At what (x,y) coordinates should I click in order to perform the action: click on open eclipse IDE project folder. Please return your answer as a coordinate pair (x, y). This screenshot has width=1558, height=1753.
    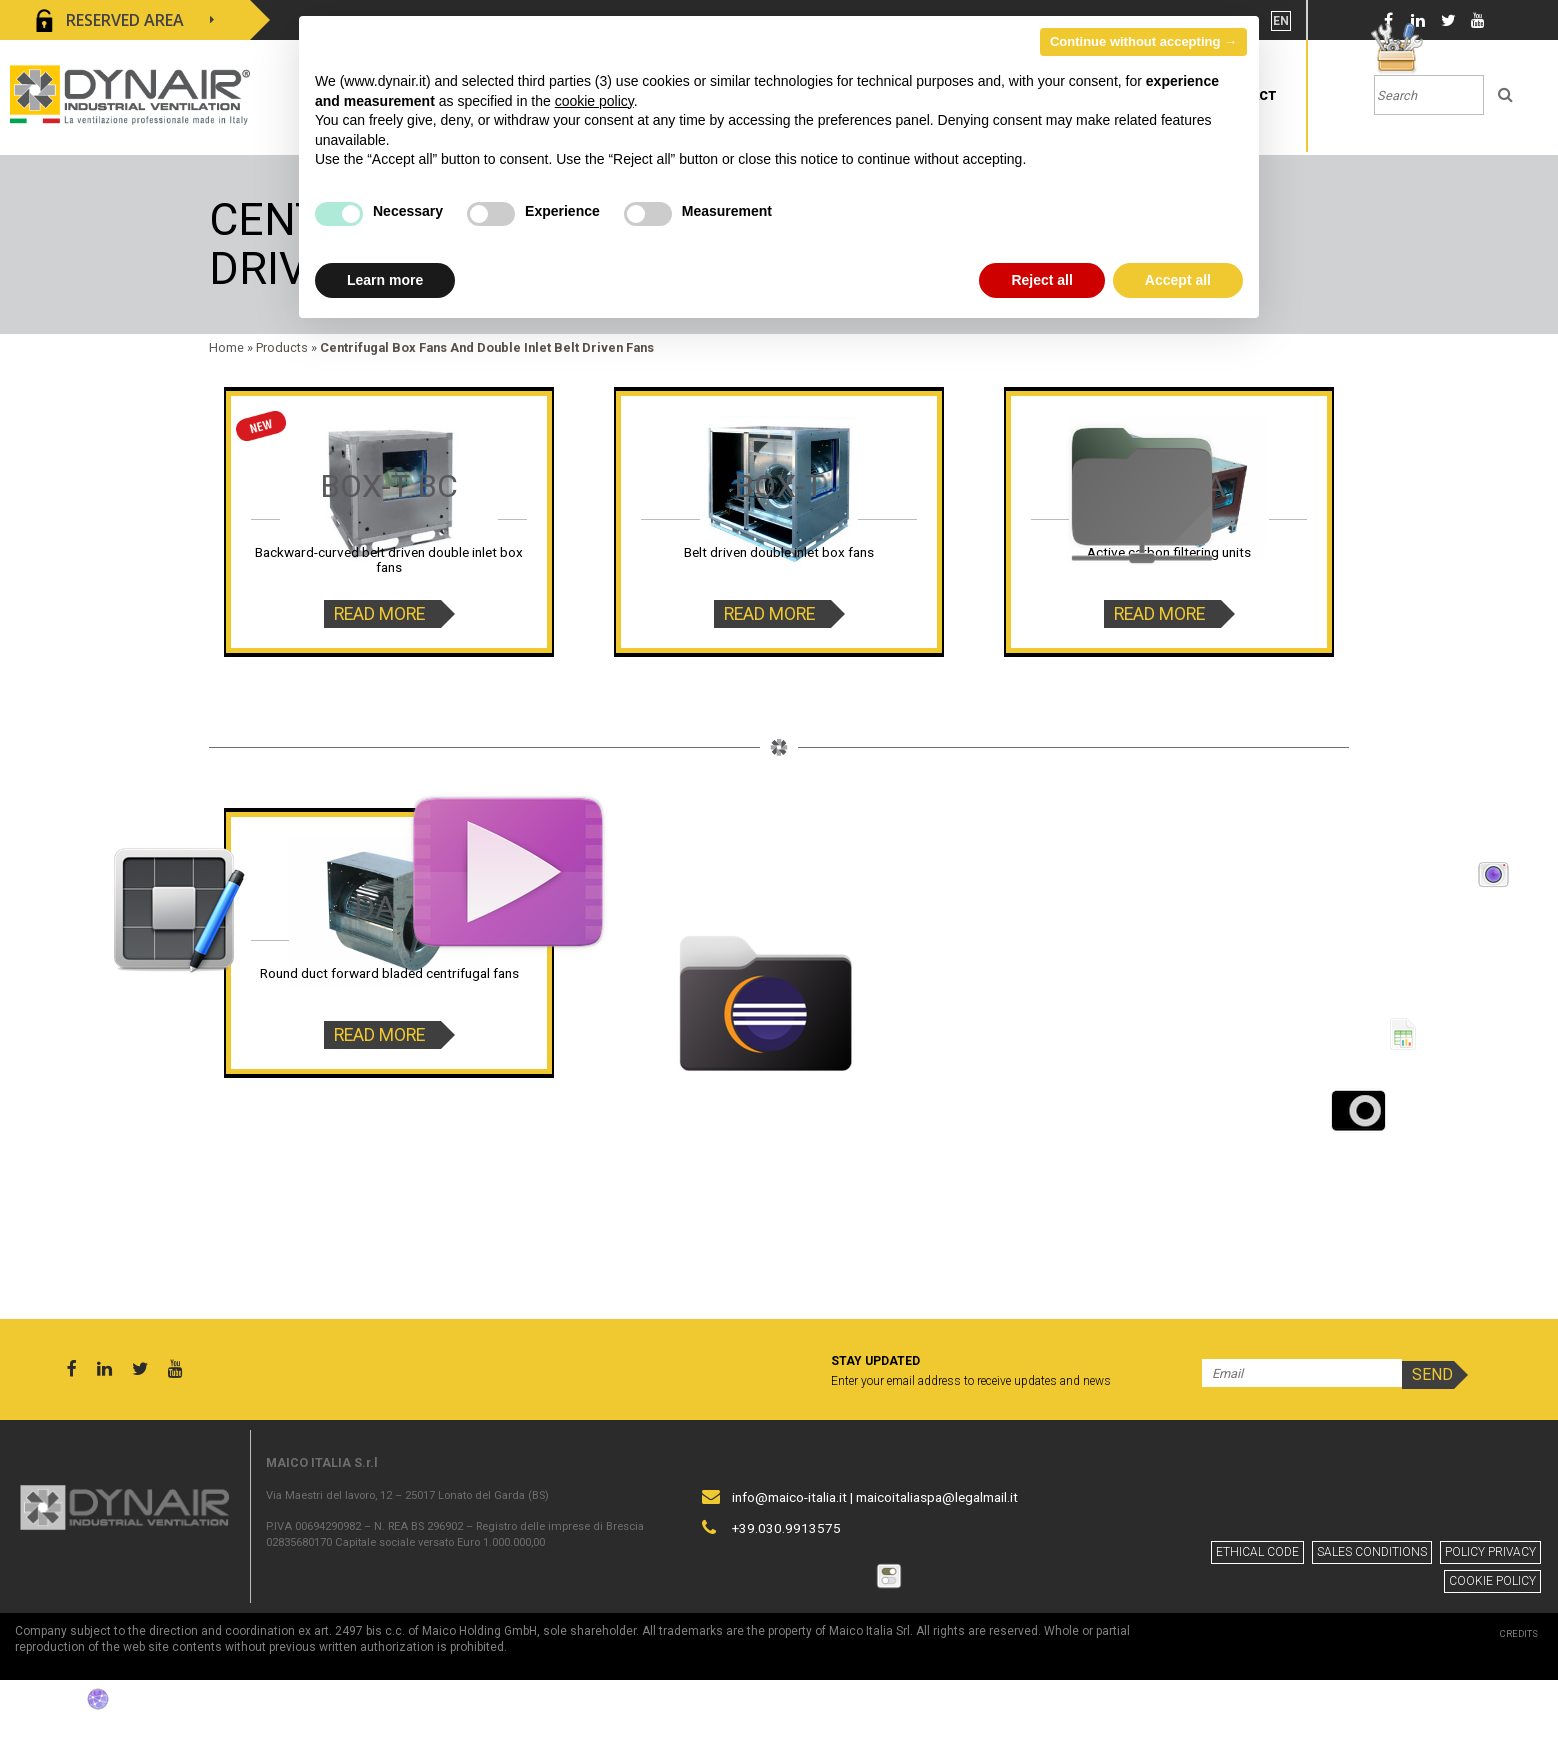
    Looking at the image, I should click on (765, 1008).